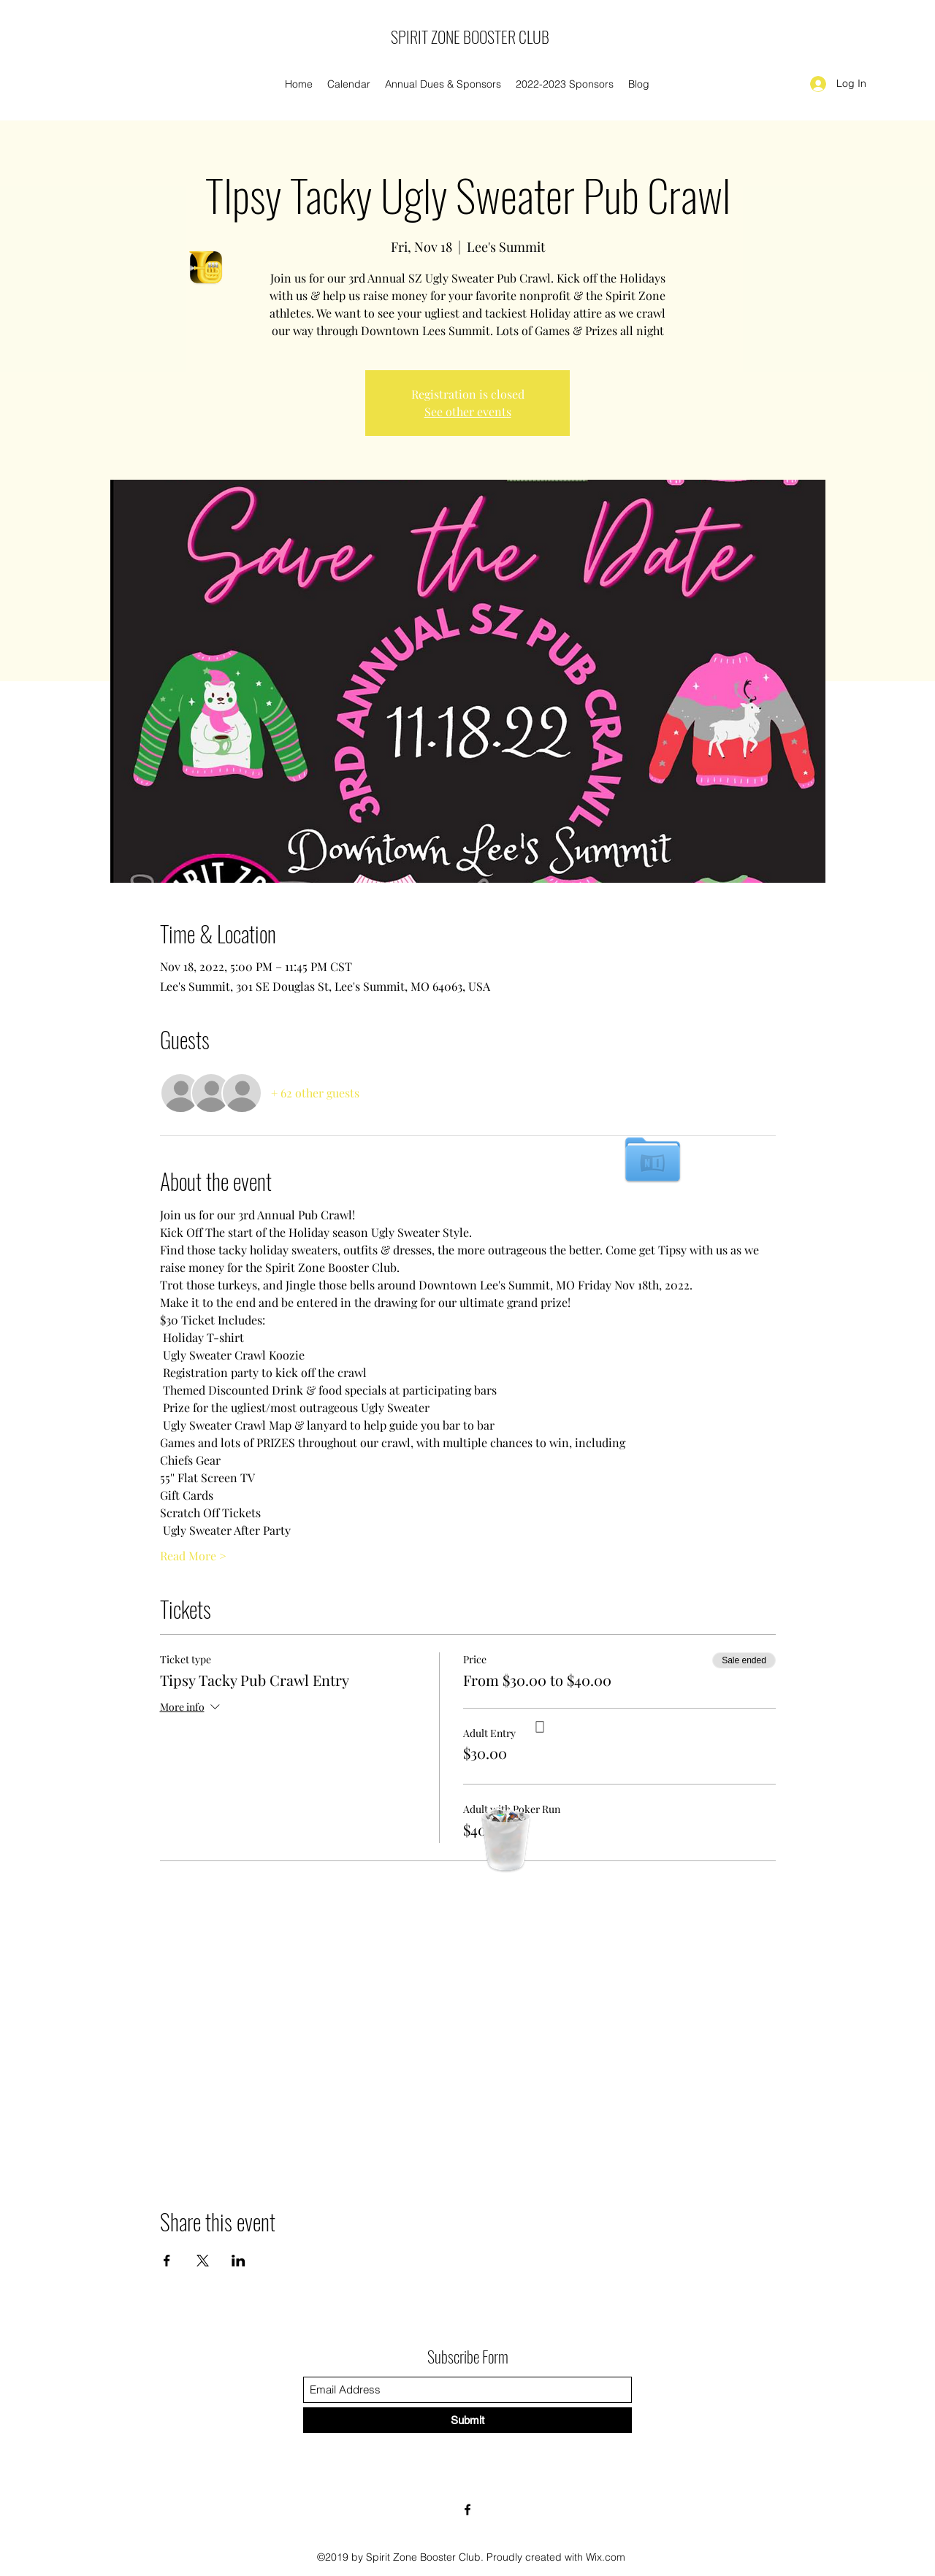 This screenshot has width=935, height=2576. I want to click on open Native Instruments folder, so click(652, 1159).